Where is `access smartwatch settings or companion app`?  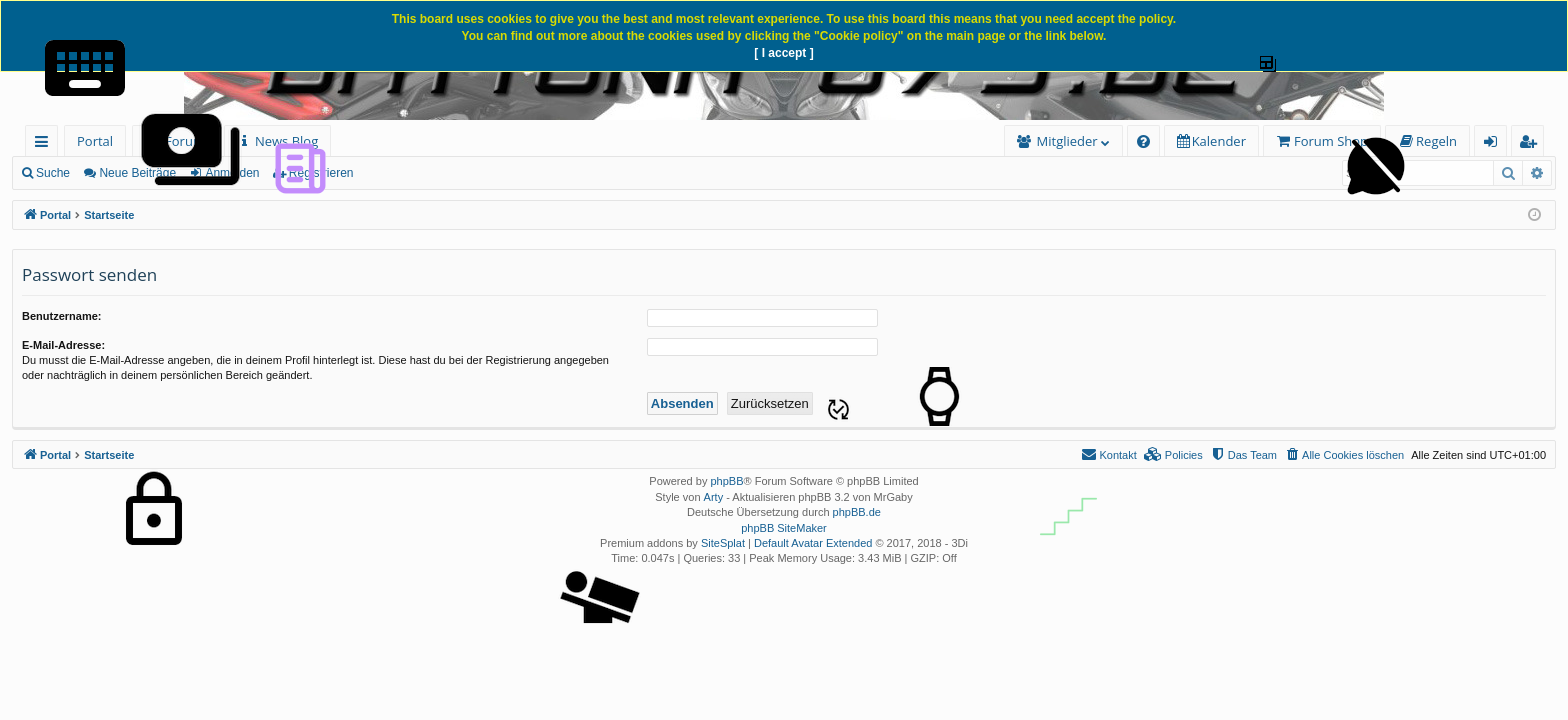
access smartwatch settings or companion app is located at coordinates (939, 396).